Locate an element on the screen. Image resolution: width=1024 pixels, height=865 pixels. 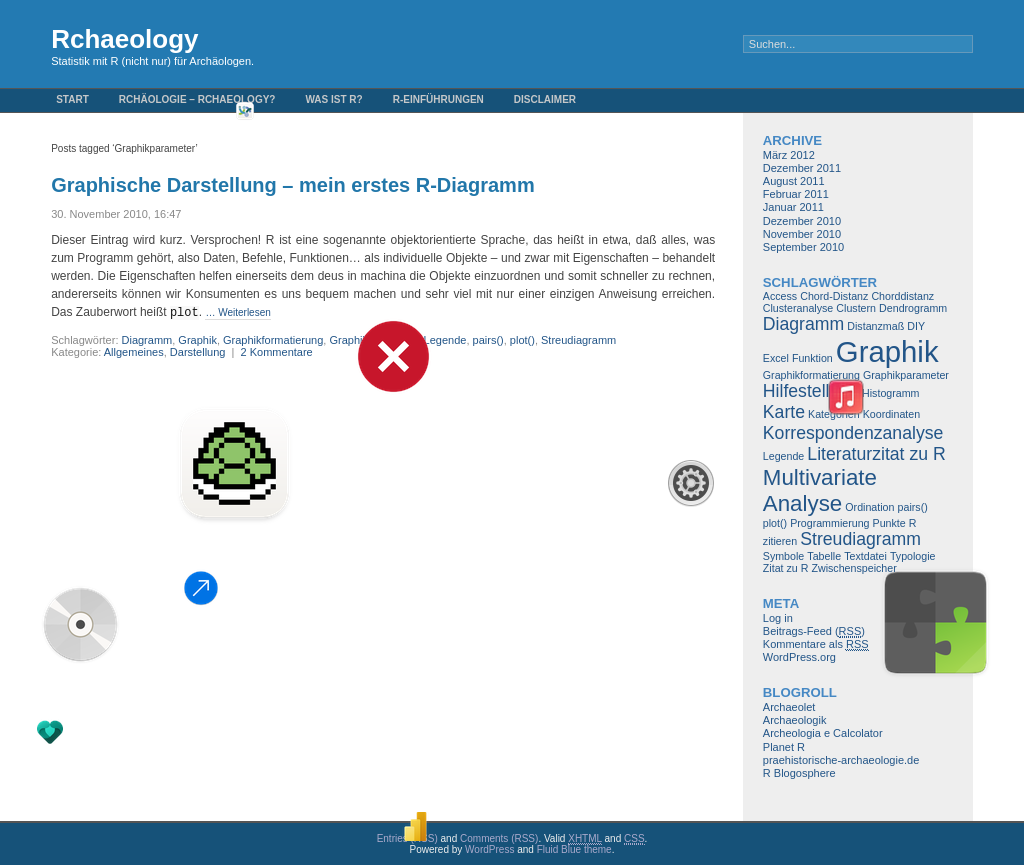
open the music app is located at coordinates (846, 397).